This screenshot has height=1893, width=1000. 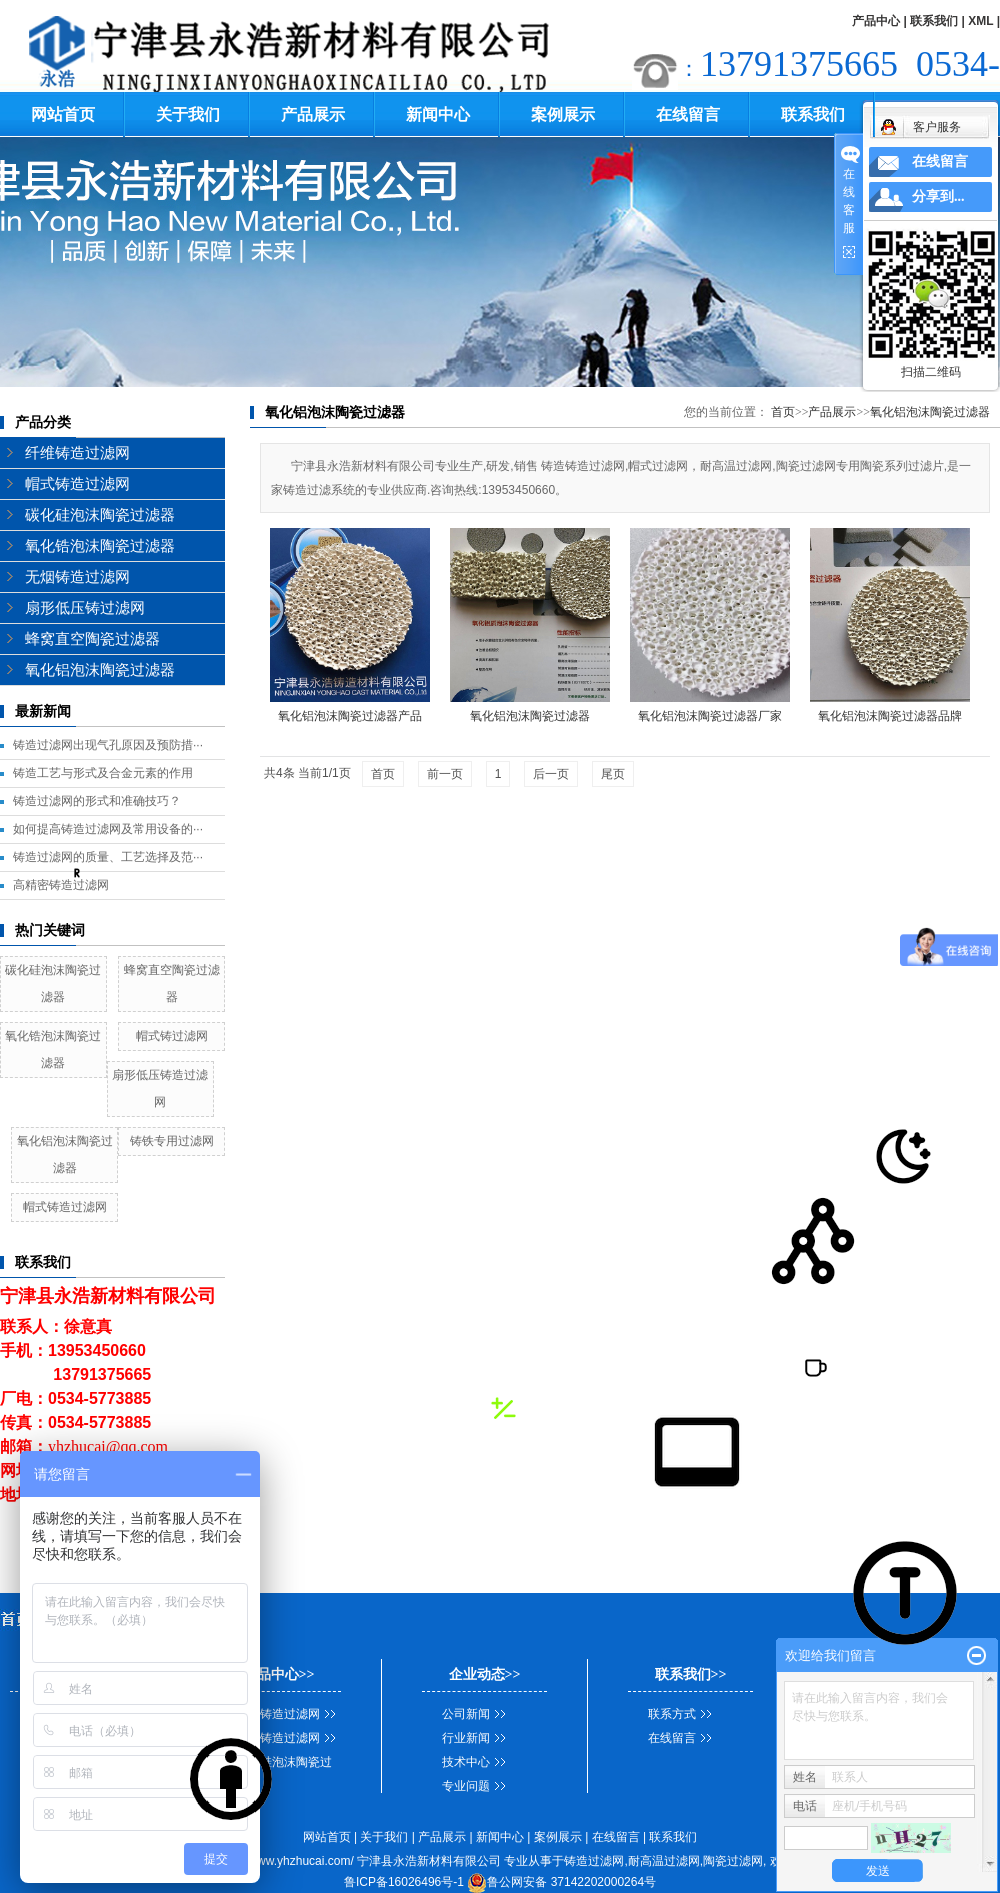 What do you see at coordinates (905, 1593) in the screenshot?
I see `indicates text or typography settings` at bounding box center [905, 1593].